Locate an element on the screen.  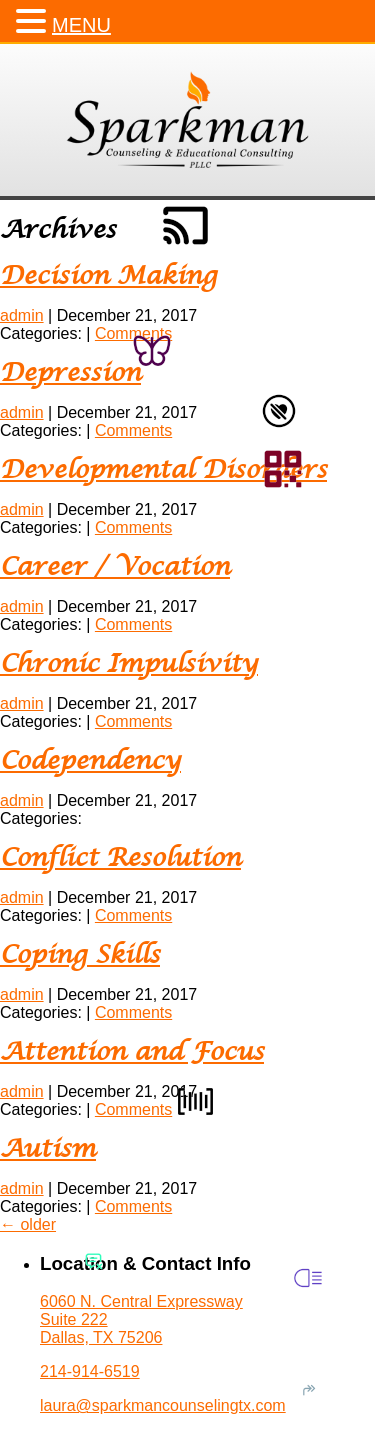
forward message to multiple recipients is located at coordinates (309, 1390).